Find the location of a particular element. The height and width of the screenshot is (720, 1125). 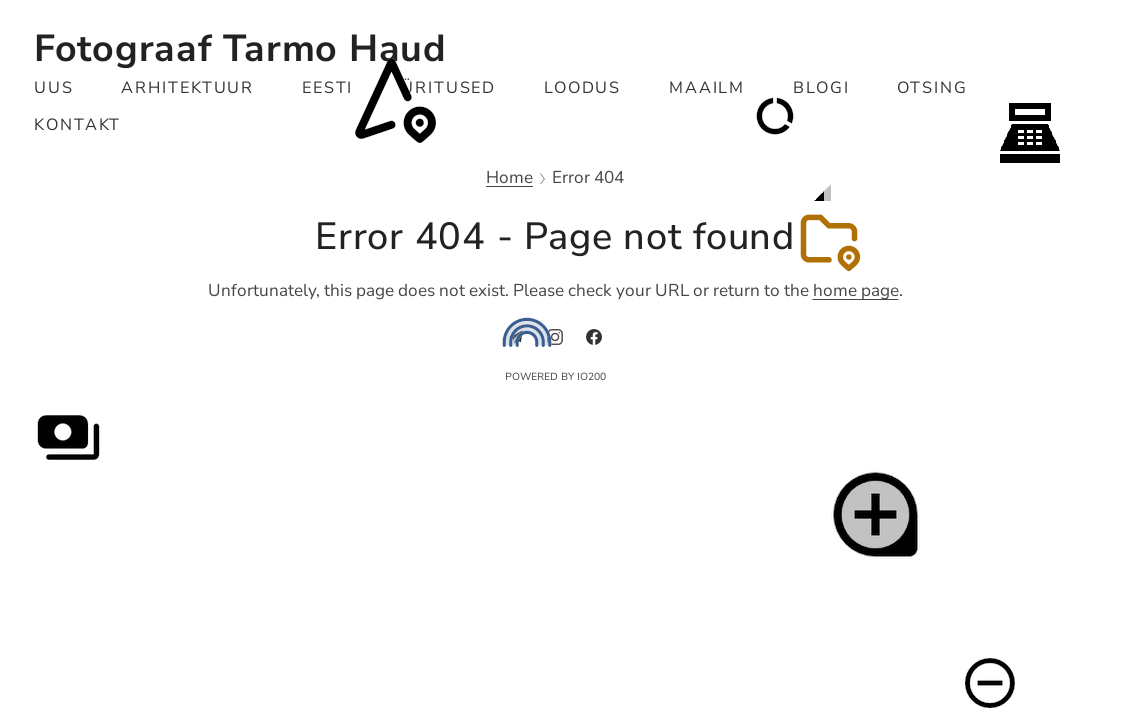

access payment methods is located at coordinates (68, 437).